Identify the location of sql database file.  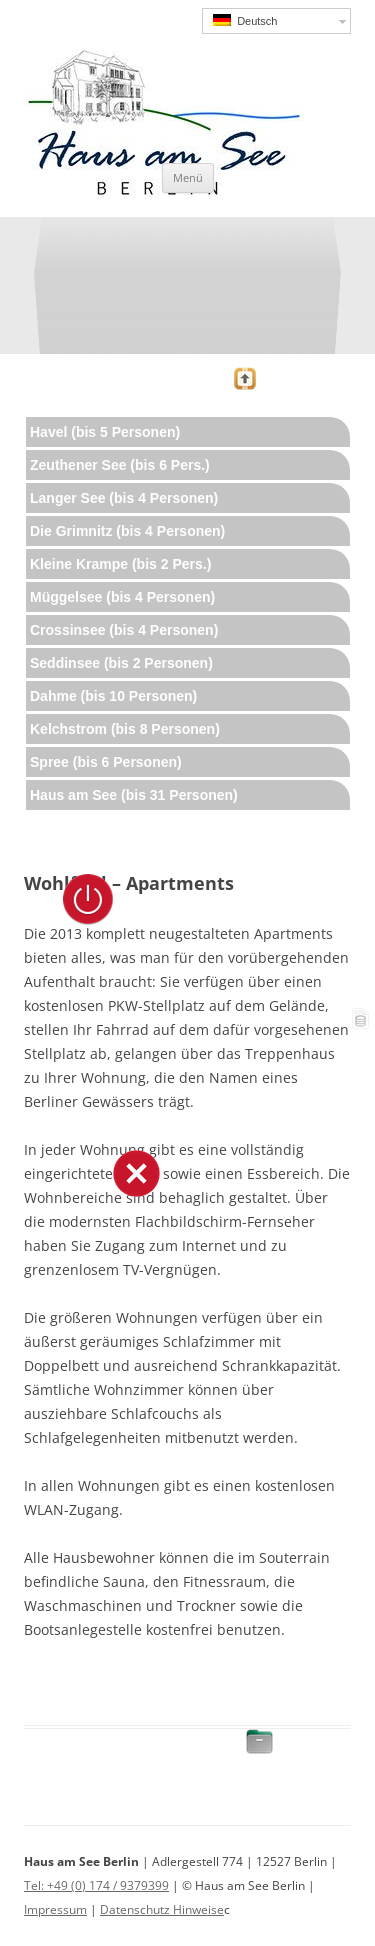
(360, 1018).